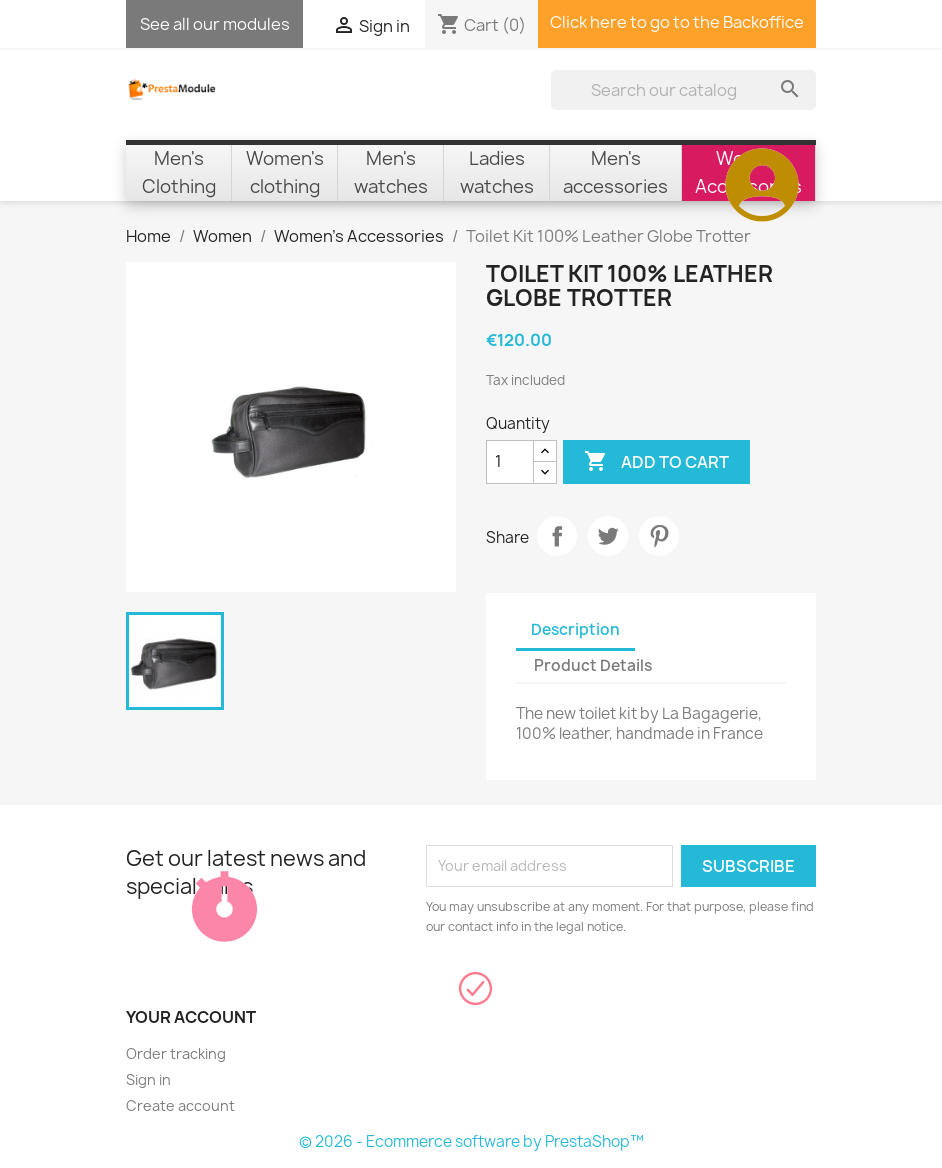 The image size is (942, 1168). What do you see at coordinates (224, 906) in the screenshot?
I see `start or stop a timer` at bounding box center [224, 906].